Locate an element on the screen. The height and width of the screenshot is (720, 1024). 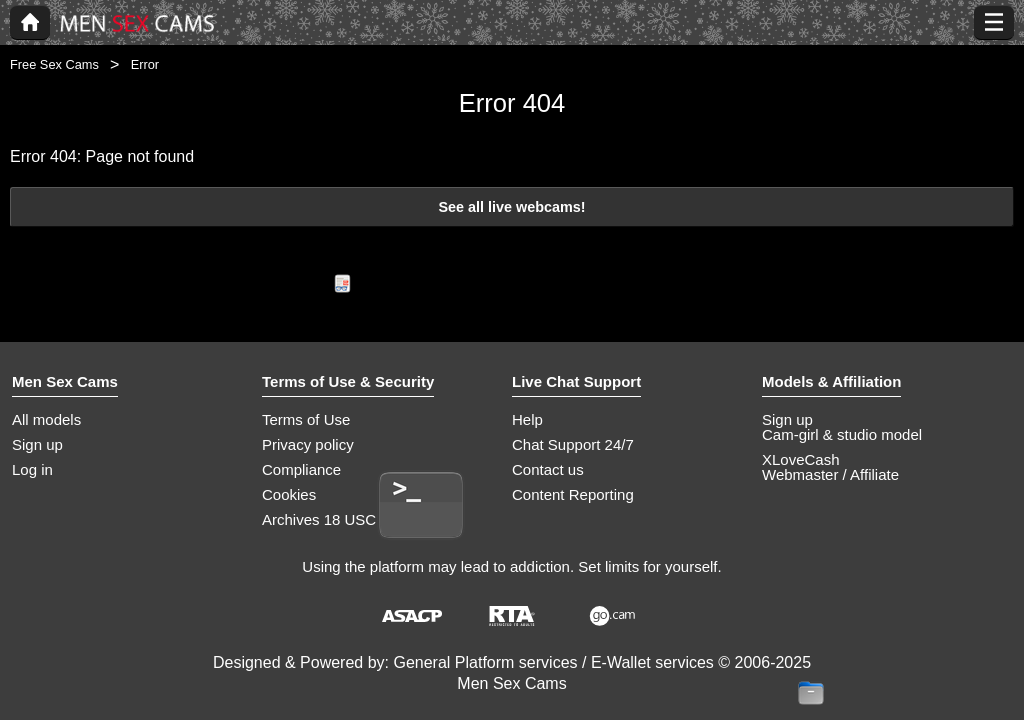
open the terminal application is located at coordinates (421, 505).